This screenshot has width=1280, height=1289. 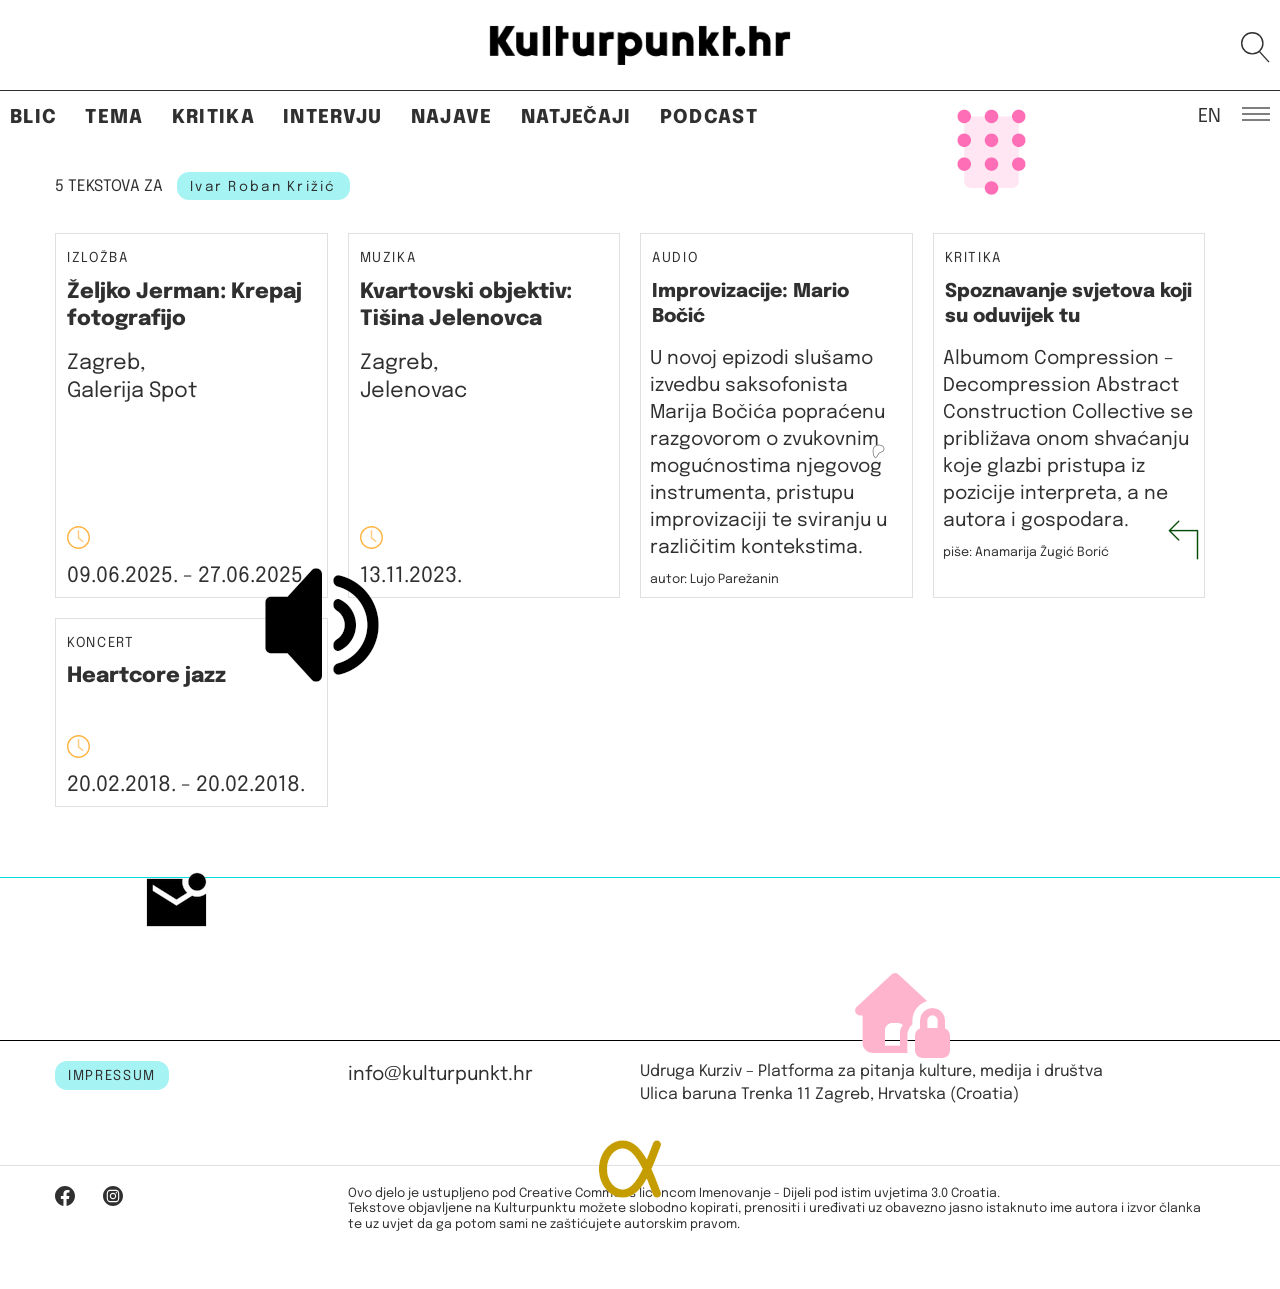 What do you see at coordinates (176, 902) in the screenshot?
I see `indicates an unread email message` at bounding box center [176, 902].